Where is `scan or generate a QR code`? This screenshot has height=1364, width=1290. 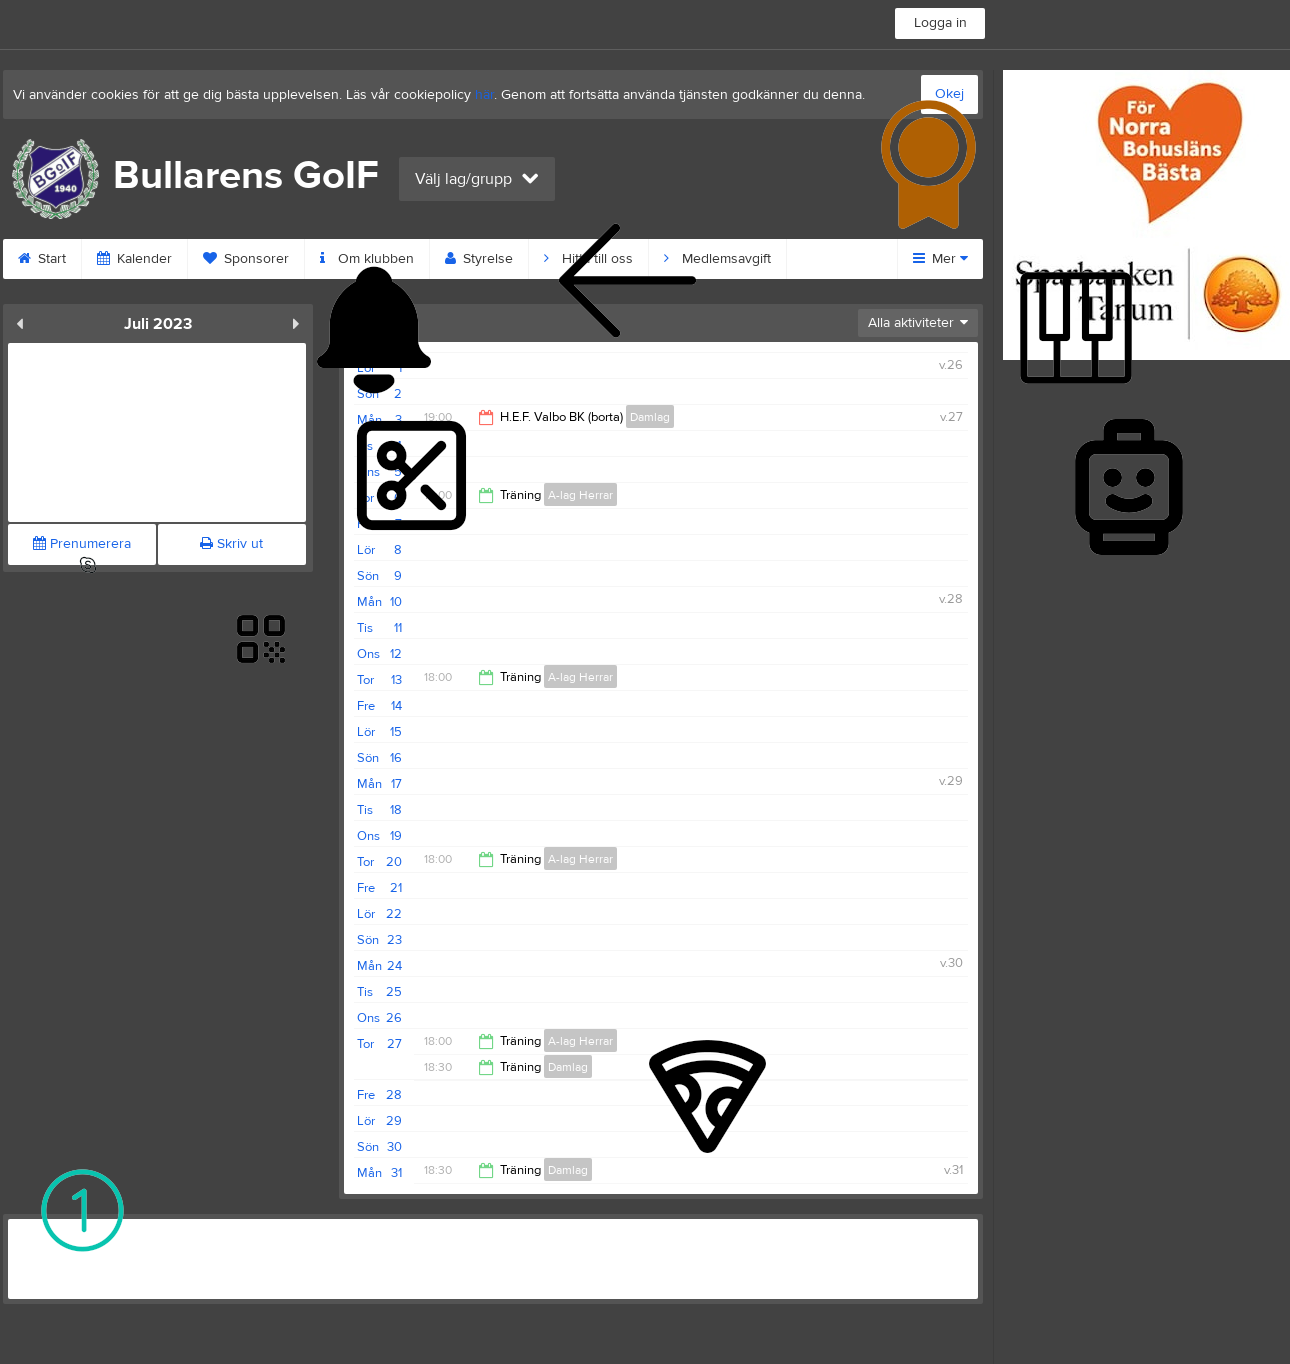
scan or generate a QR code is located at coordinates (261, 639).